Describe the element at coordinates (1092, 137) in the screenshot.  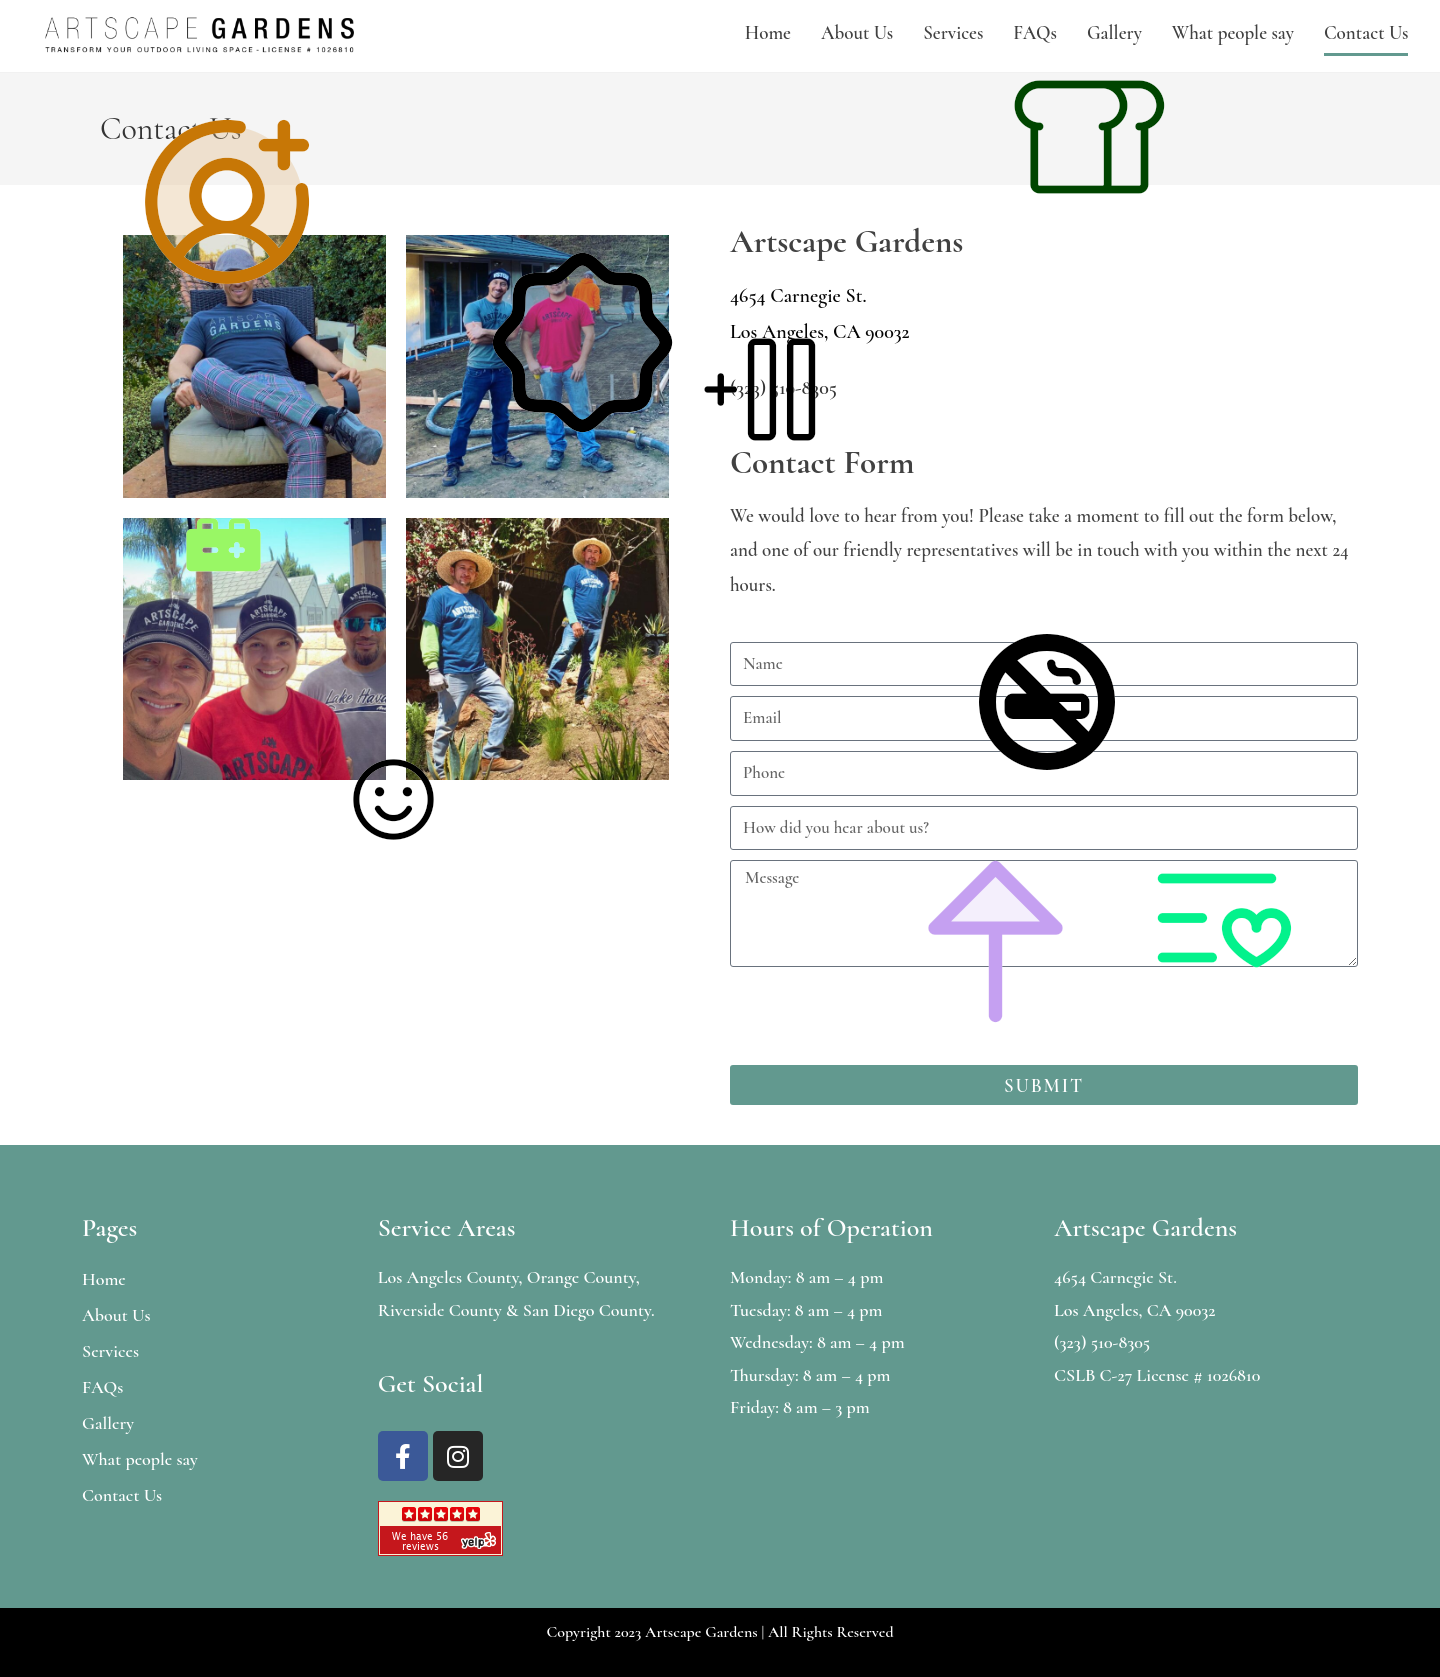
I see `browse bakery or bread products` at that location.